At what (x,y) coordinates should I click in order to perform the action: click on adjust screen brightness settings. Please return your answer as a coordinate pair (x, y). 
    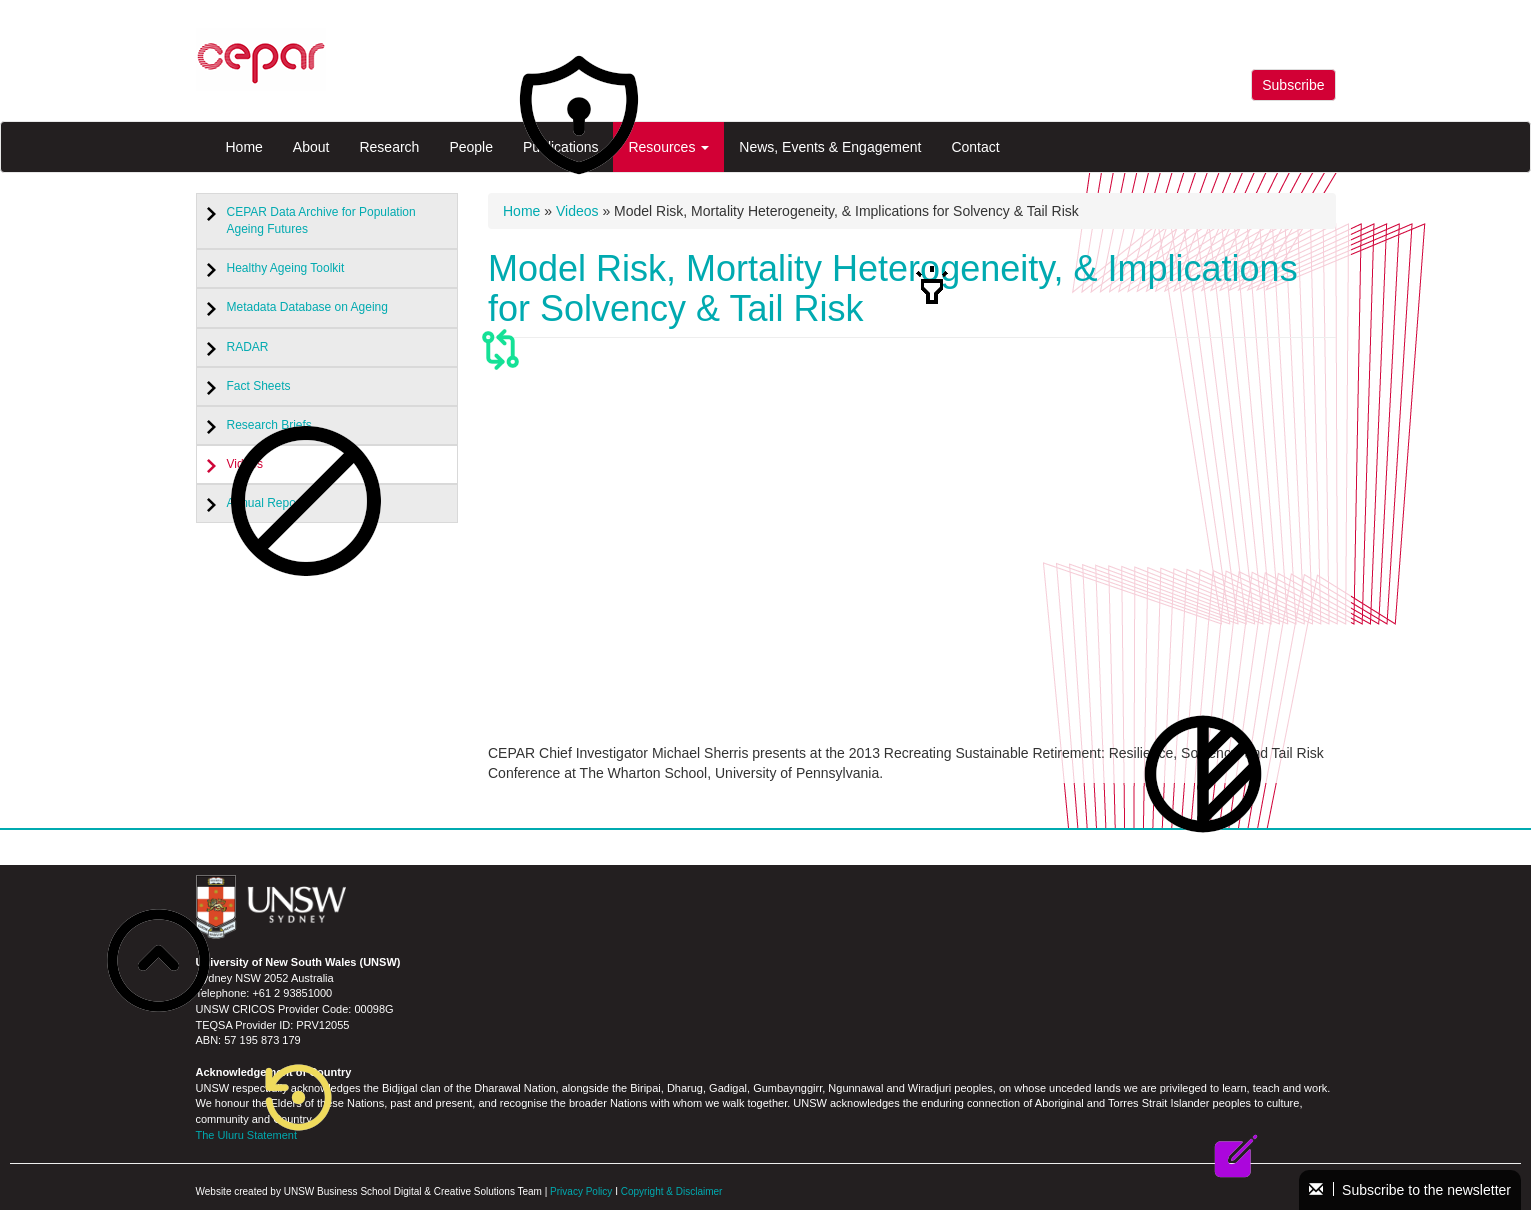
    Looking at the image, I should click on (1203, 774).